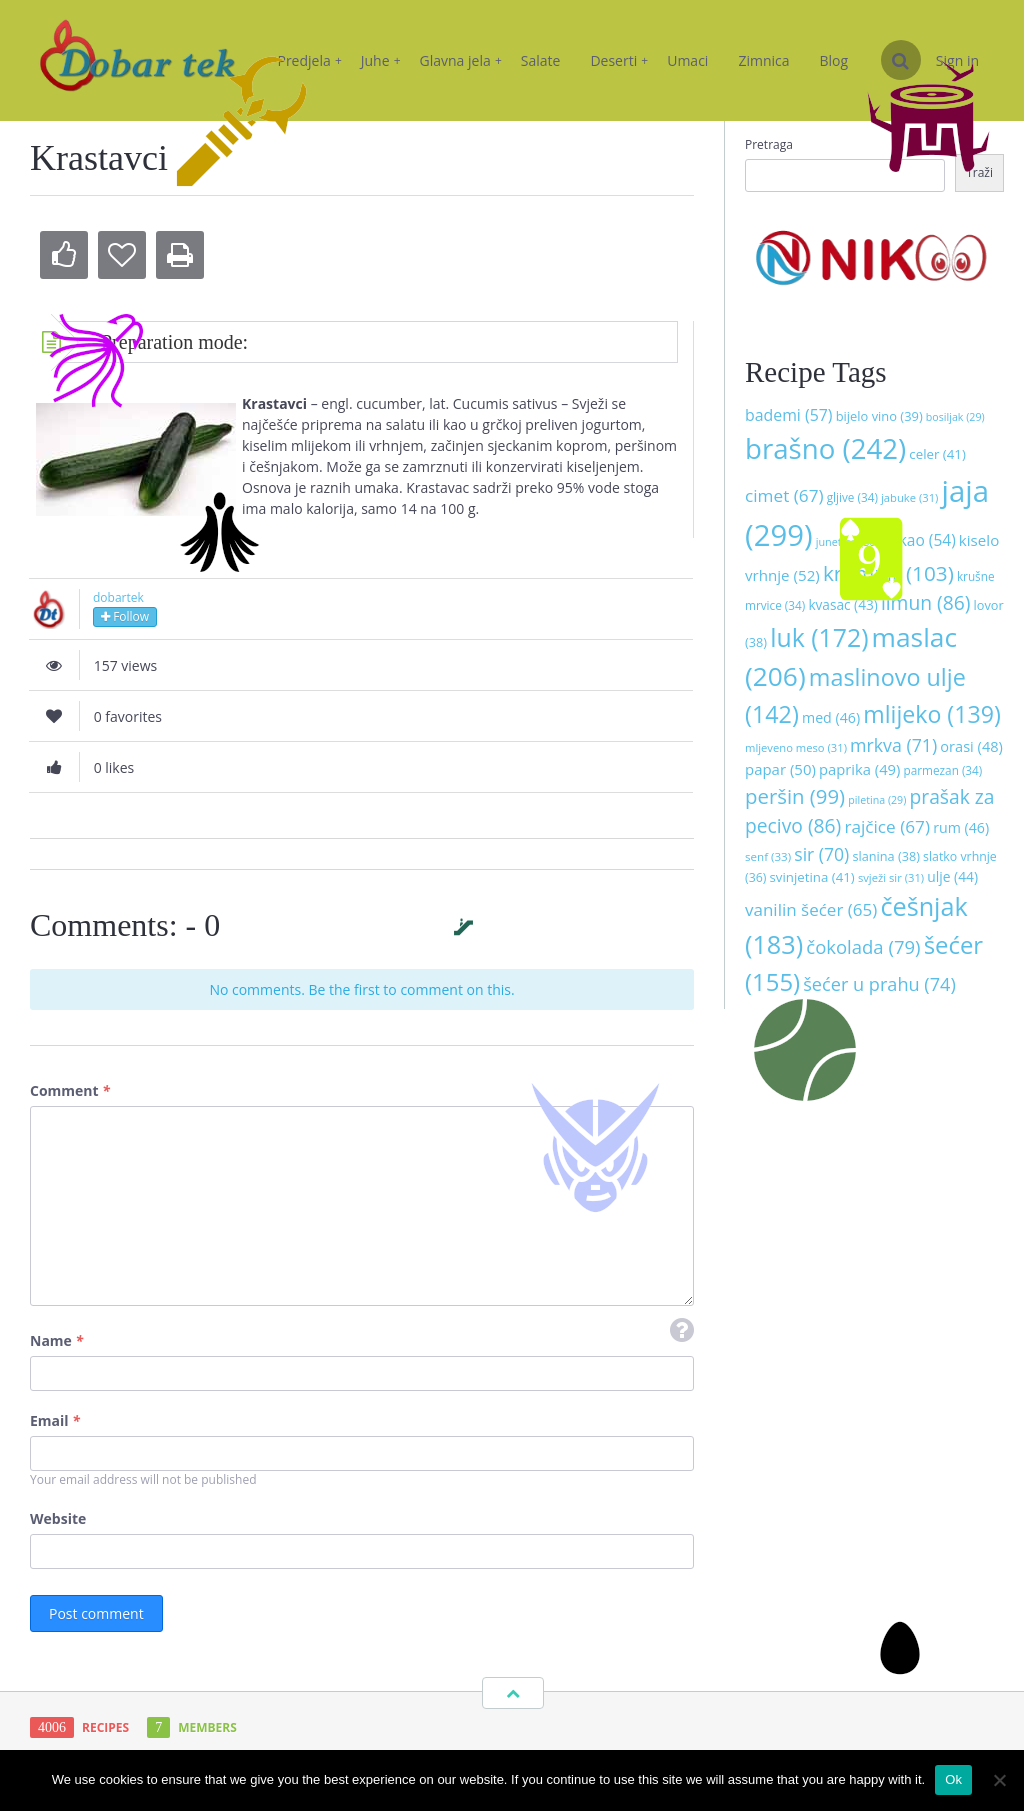  Describe the element at coordinates (871, 559) in the screenshot. I see `select the 9 of spades card` at that location.